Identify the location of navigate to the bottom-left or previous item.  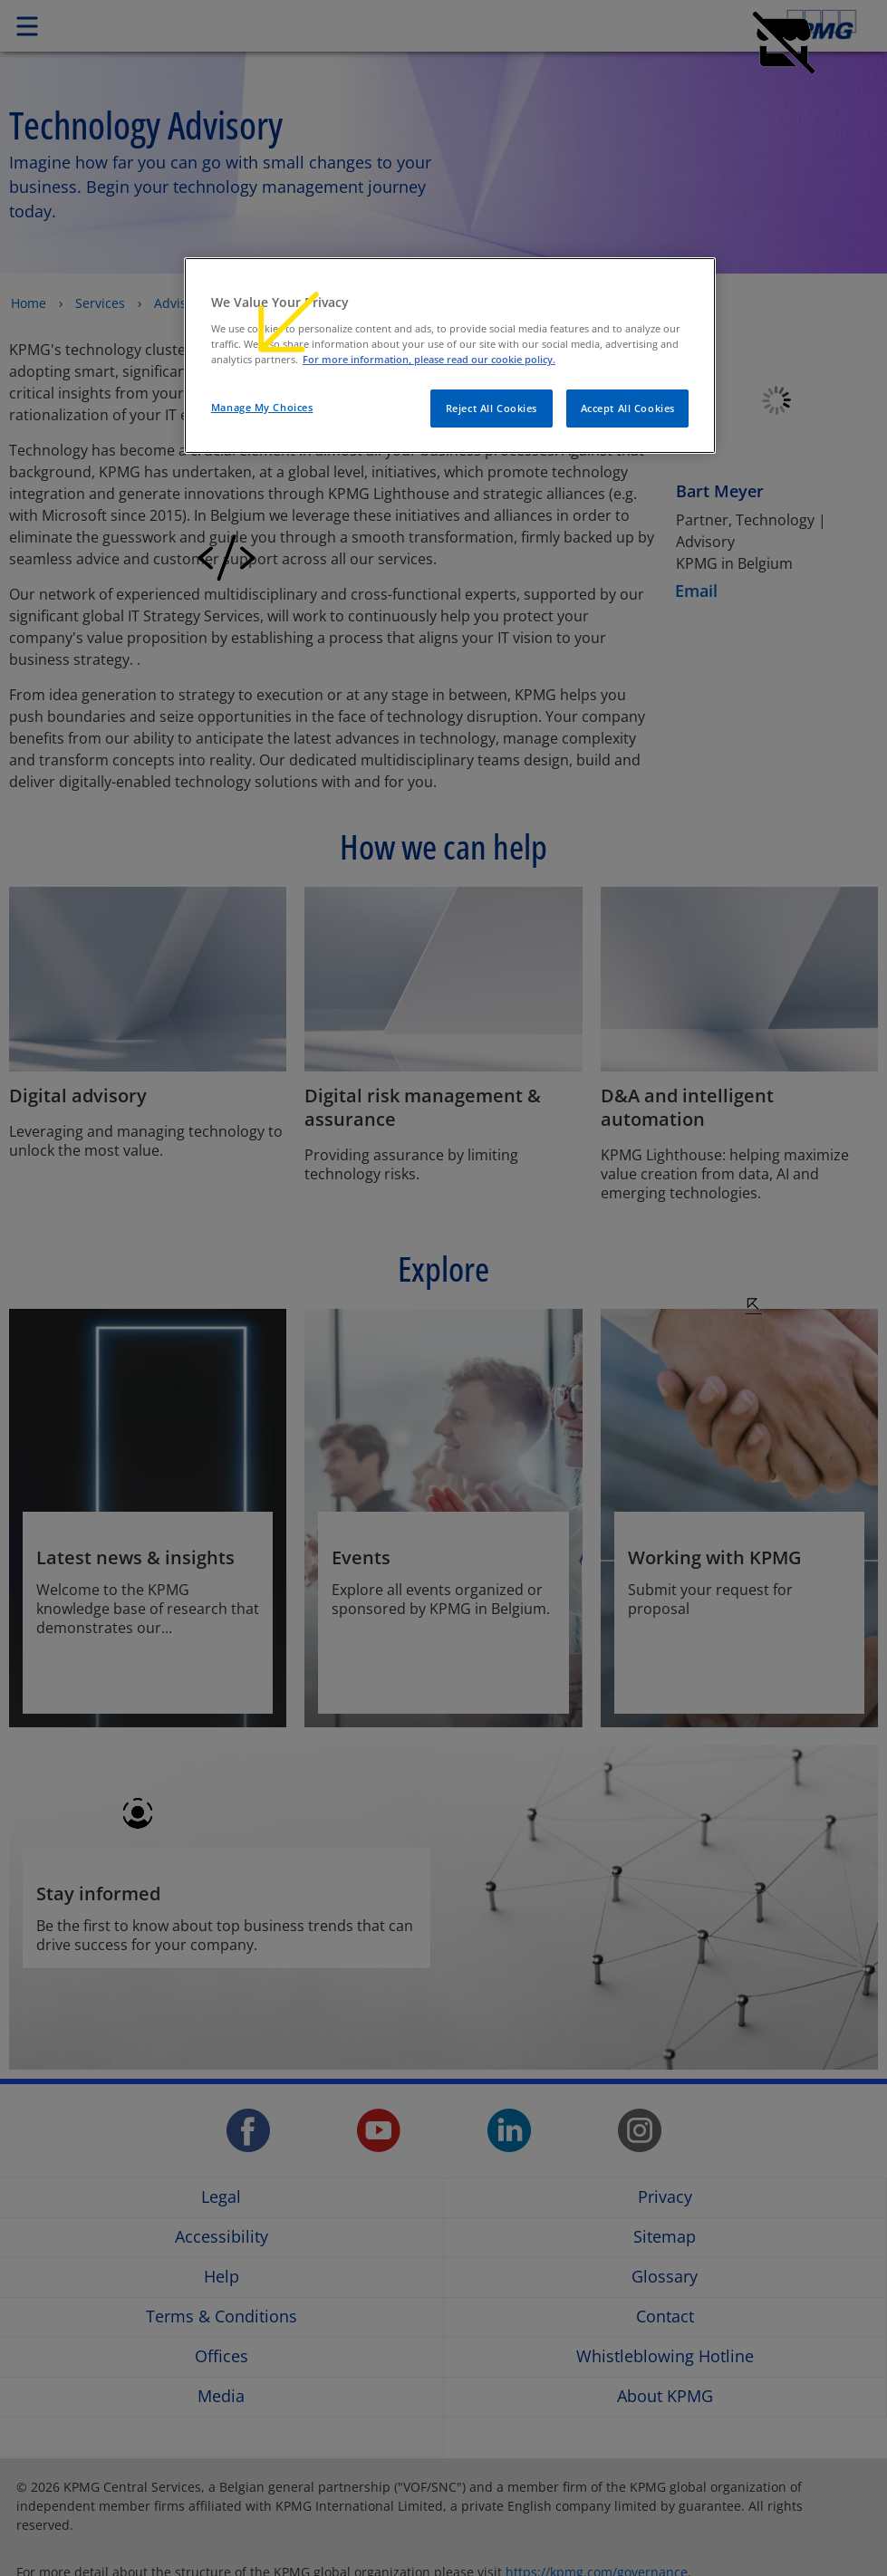
(288, 322).